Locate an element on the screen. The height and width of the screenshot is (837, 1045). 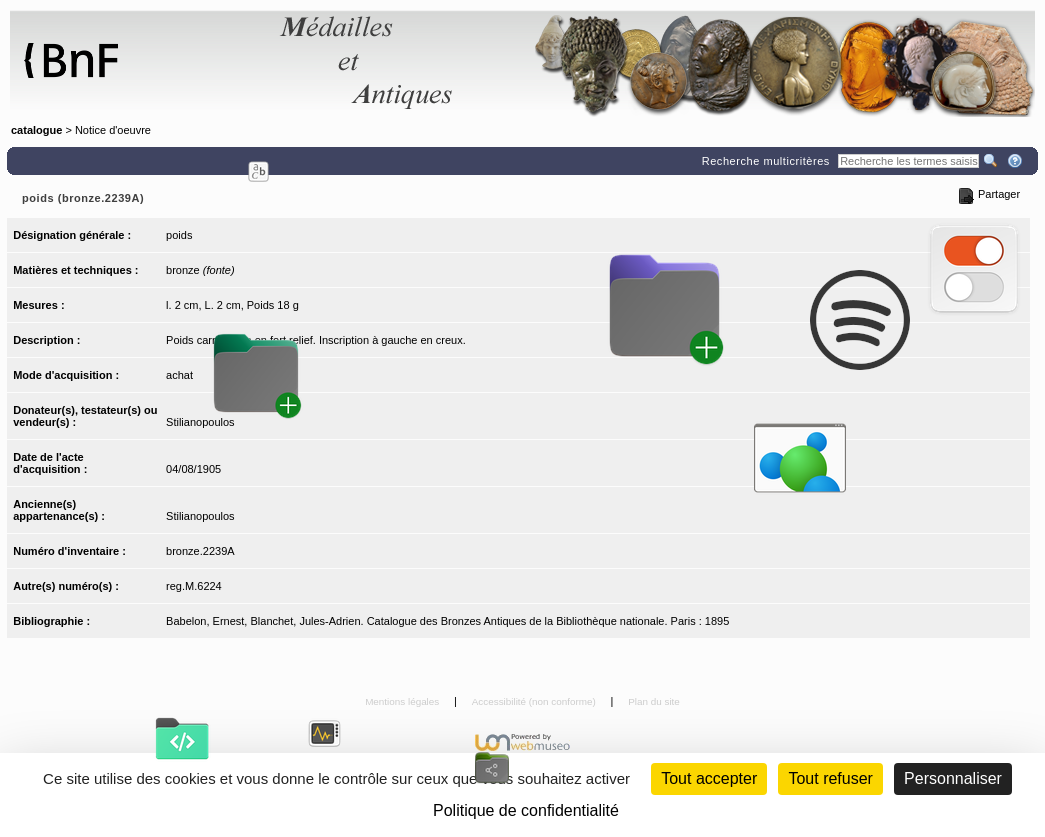
open the font viewer application is located at coordinates (258, 171).